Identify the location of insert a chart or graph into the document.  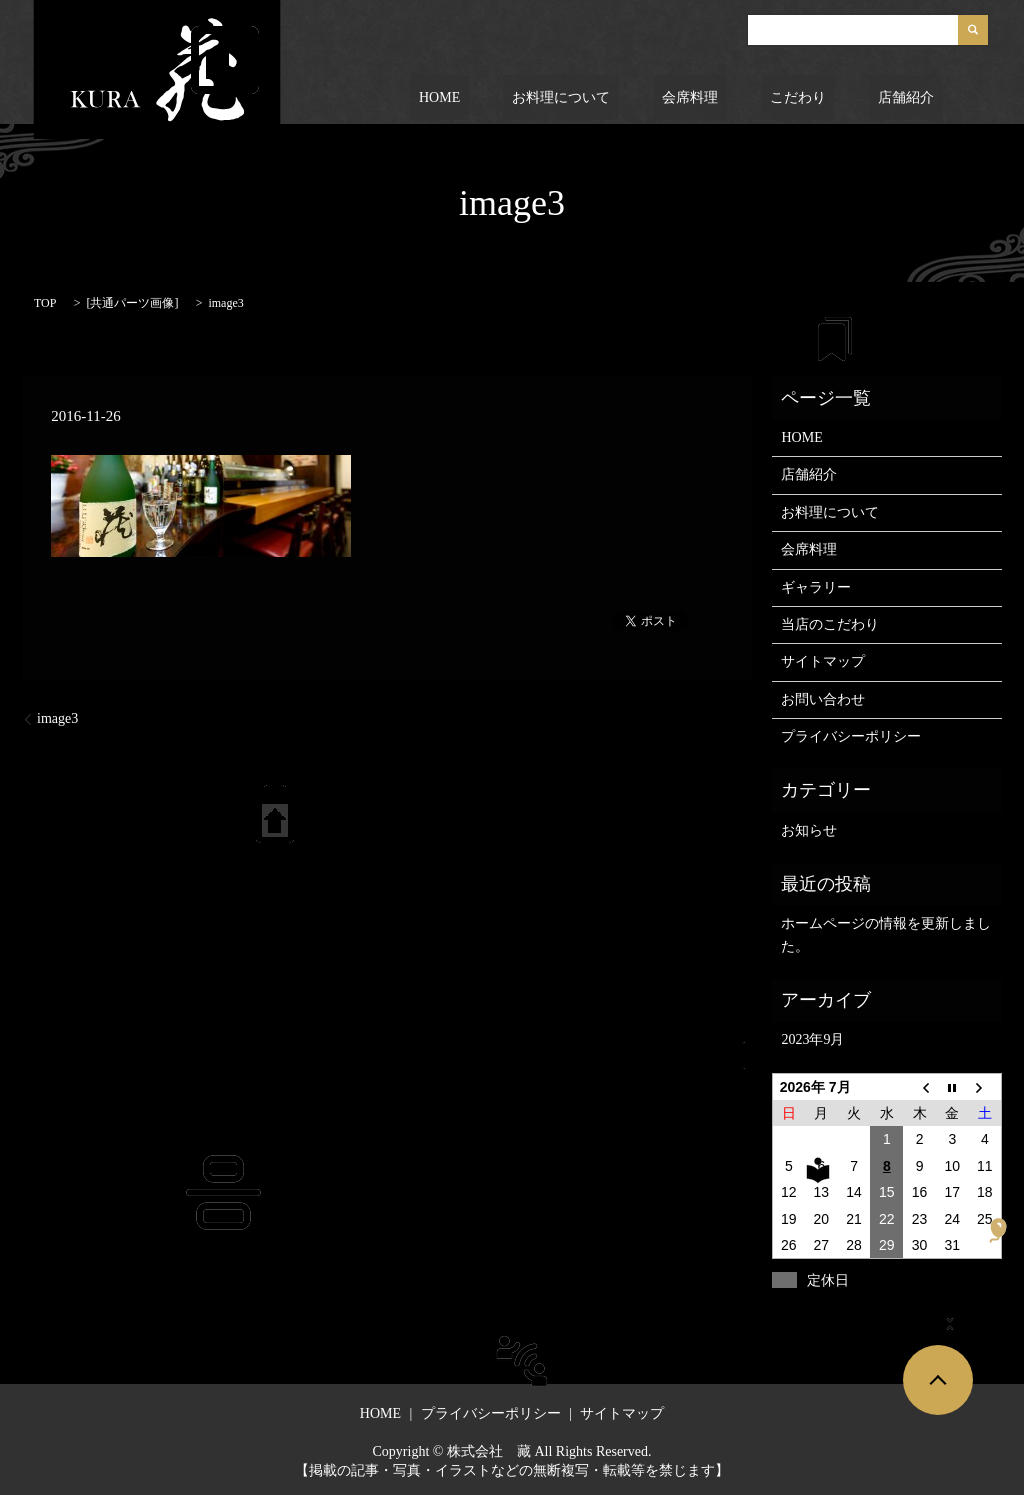
(225, 60).